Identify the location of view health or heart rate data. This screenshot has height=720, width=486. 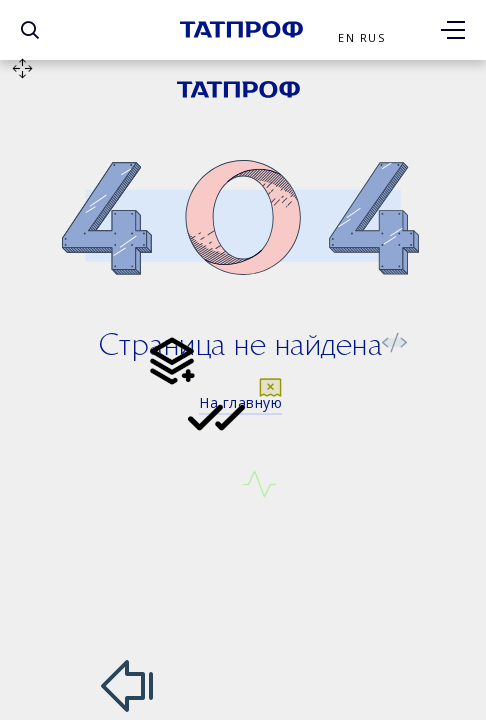
(259, 484).